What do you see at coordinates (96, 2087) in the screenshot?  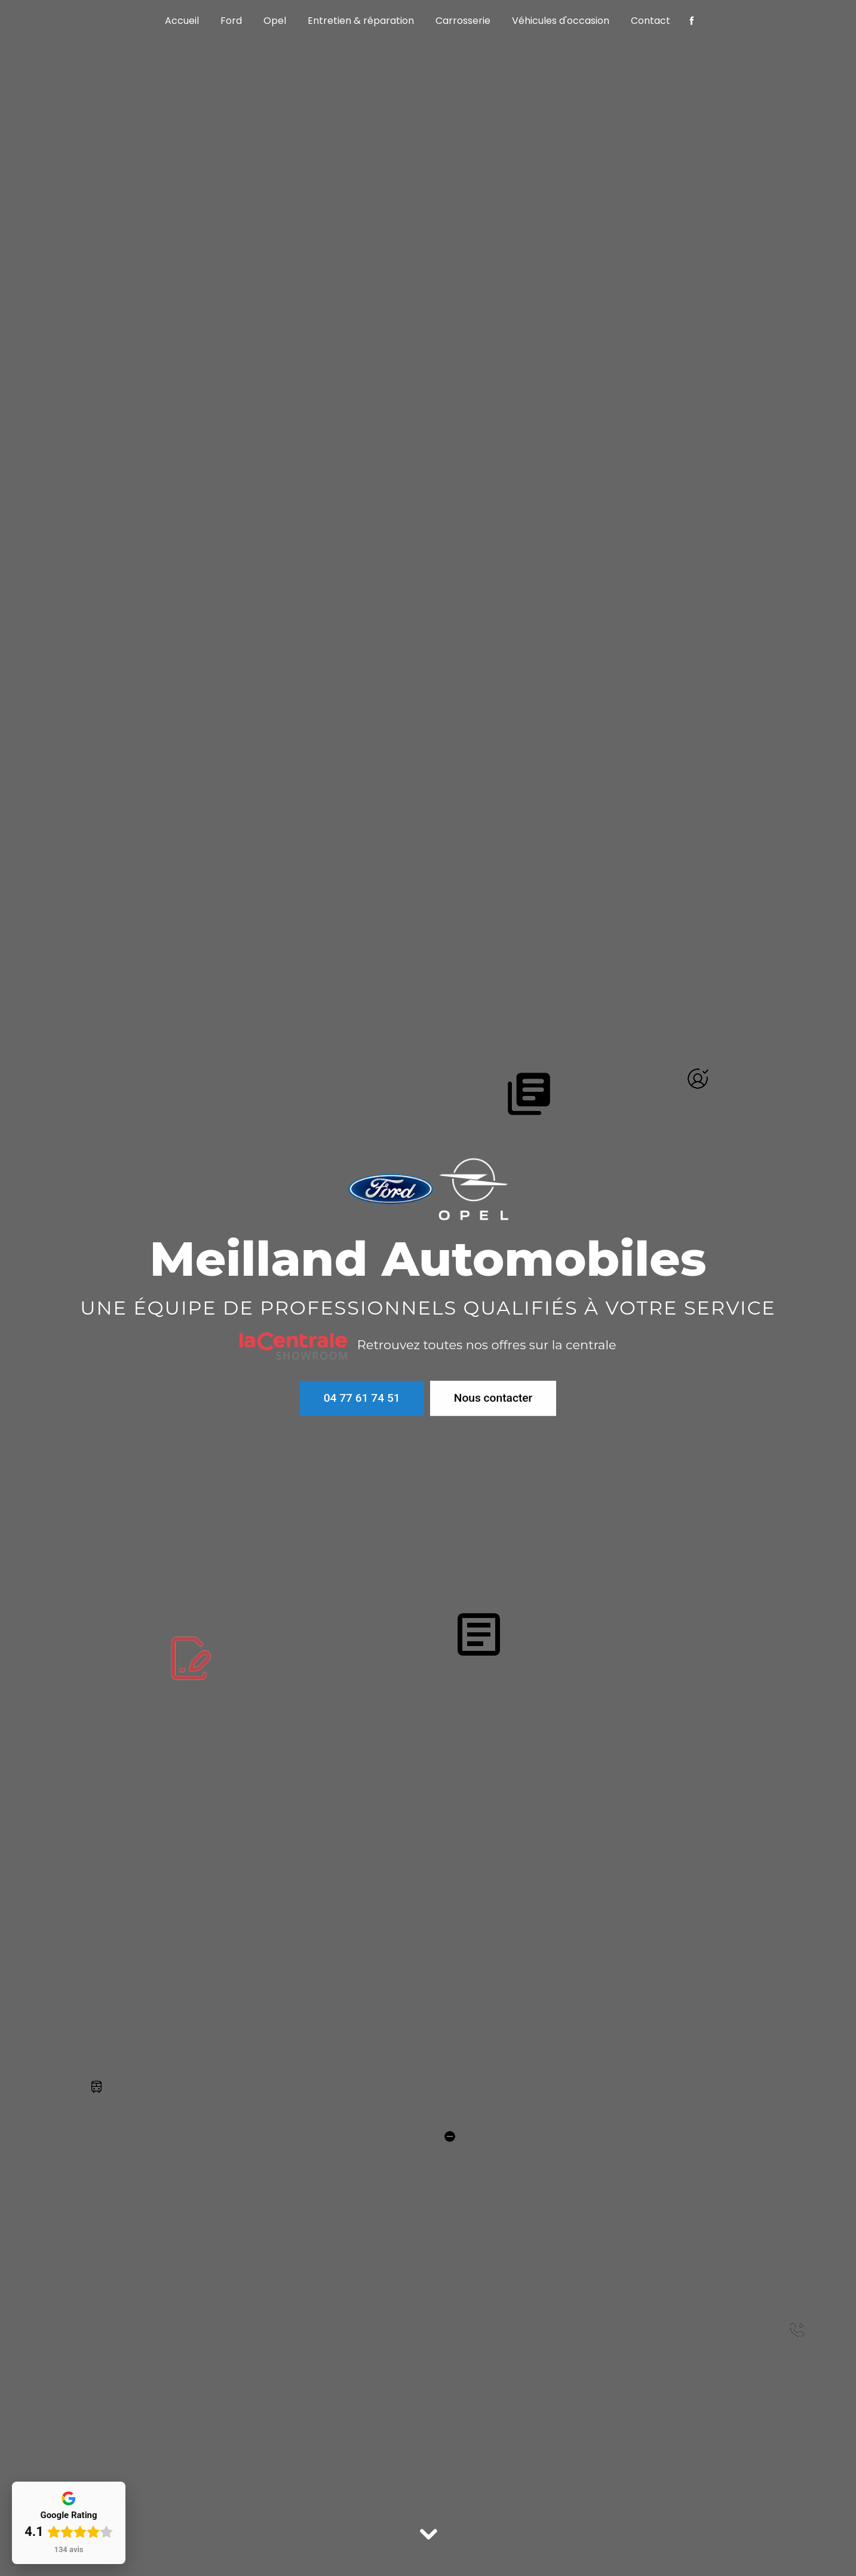 I see `view train schedules or routes` at bounding box center [96, 2087].